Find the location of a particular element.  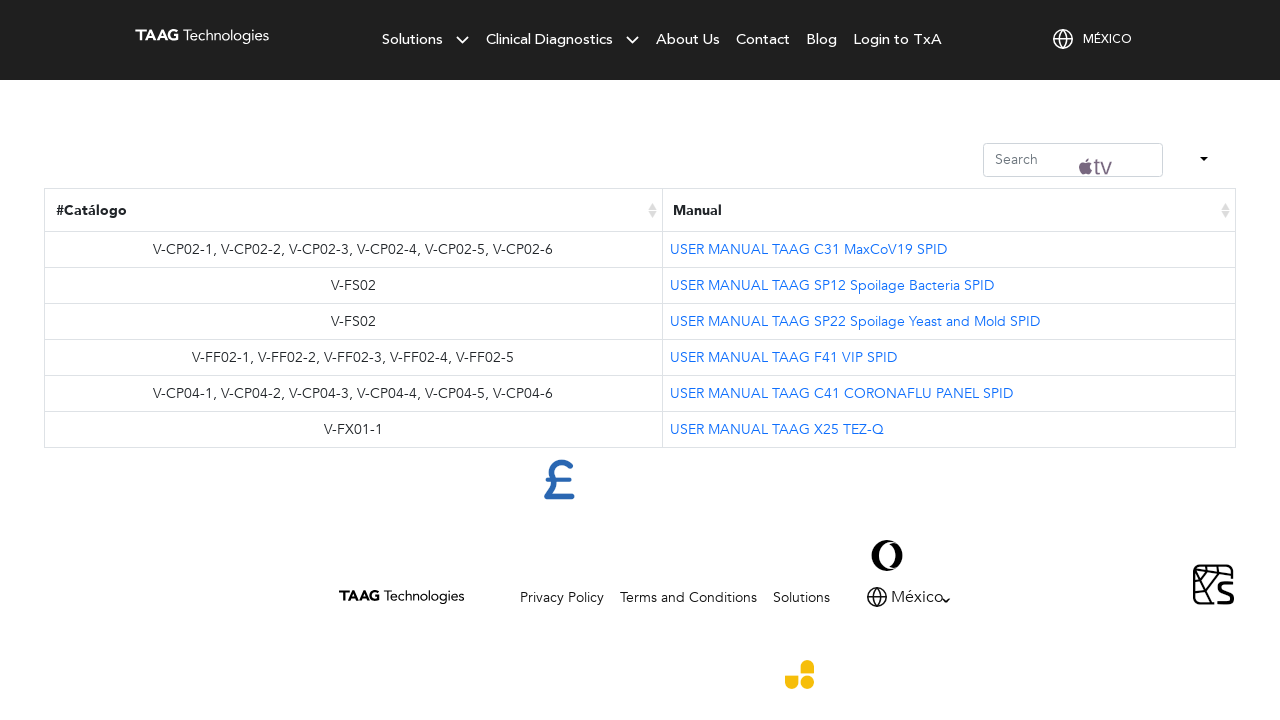

open Opera browser is located at coordinates (887, 556).